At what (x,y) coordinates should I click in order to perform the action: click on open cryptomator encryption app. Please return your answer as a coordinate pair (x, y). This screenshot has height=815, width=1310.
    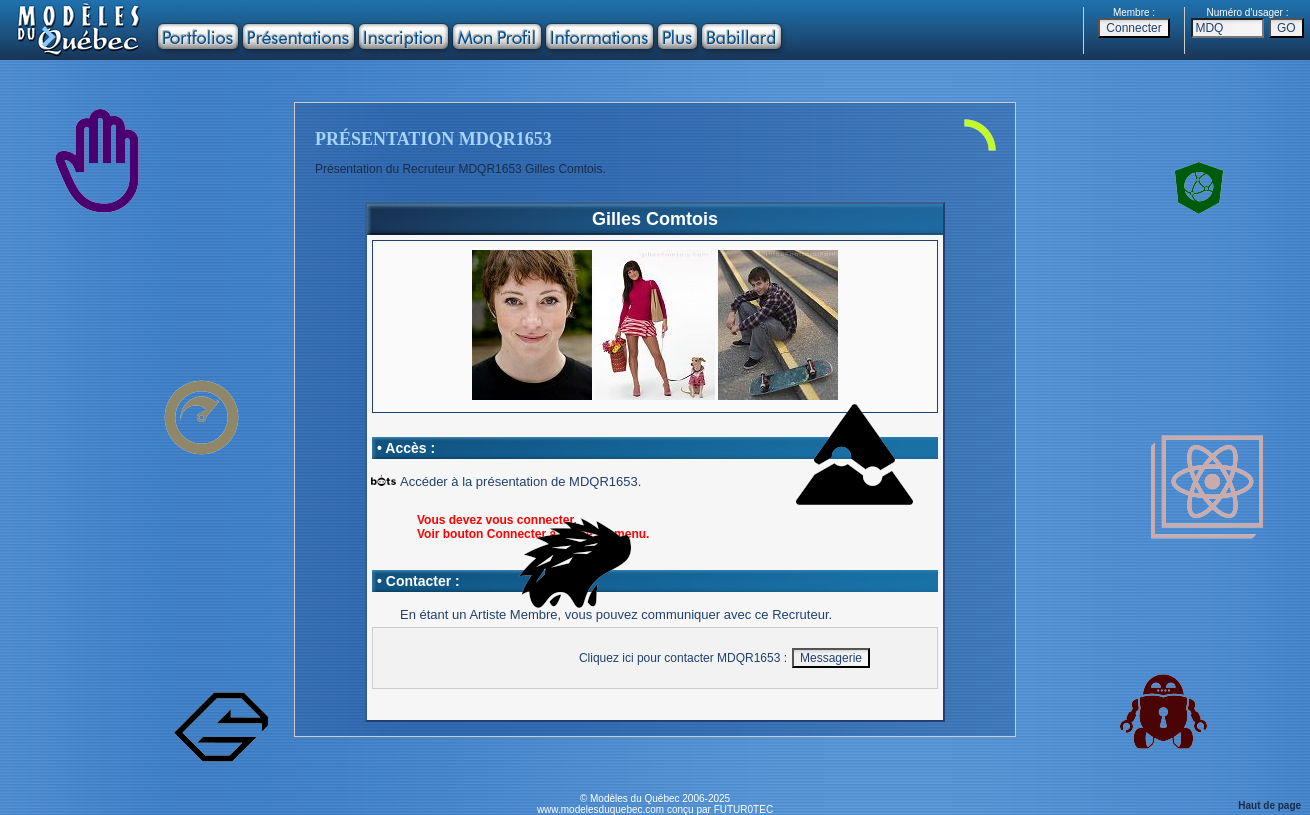
    Looking at the image, I should click on (1163, 711).